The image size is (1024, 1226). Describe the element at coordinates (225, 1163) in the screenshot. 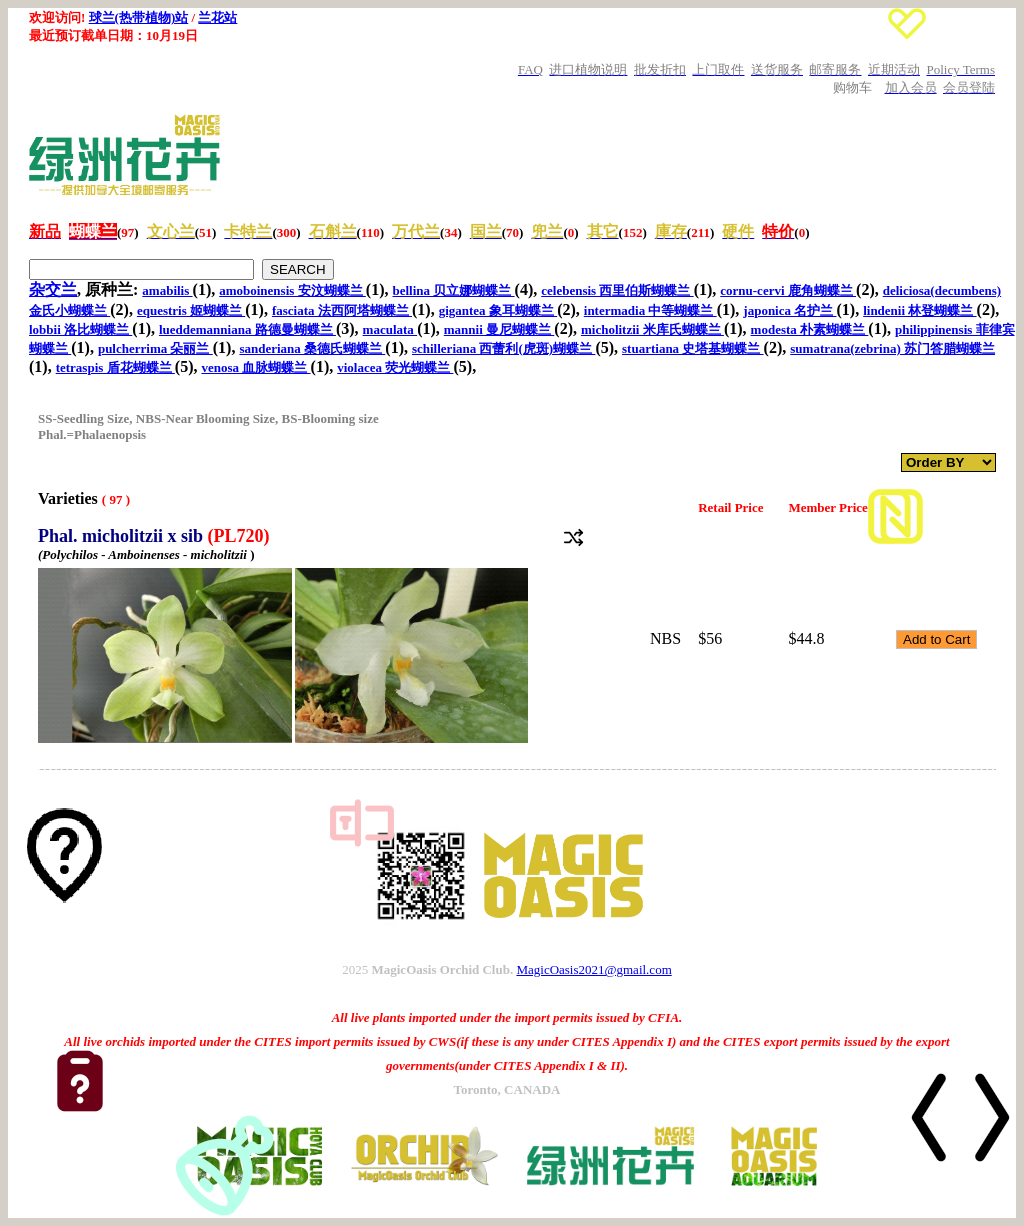

I see `filter recipes by meat dishes` at that location.